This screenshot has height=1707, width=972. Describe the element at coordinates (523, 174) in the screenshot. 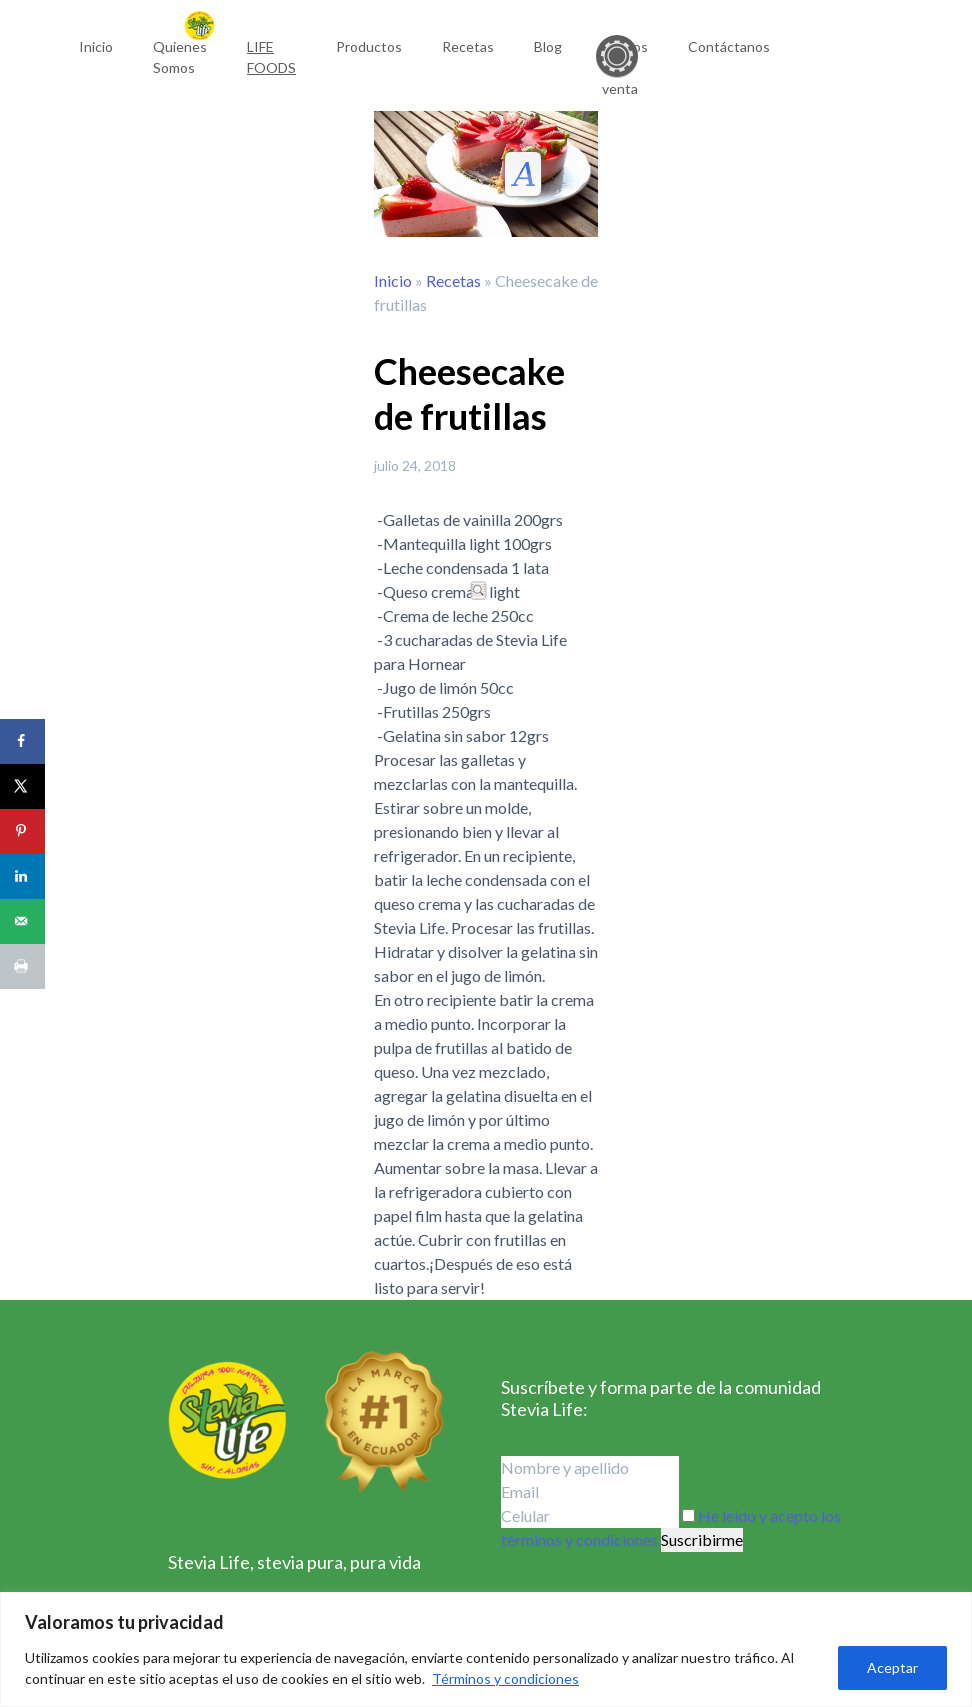

I see `a TrueType font file` at that location.